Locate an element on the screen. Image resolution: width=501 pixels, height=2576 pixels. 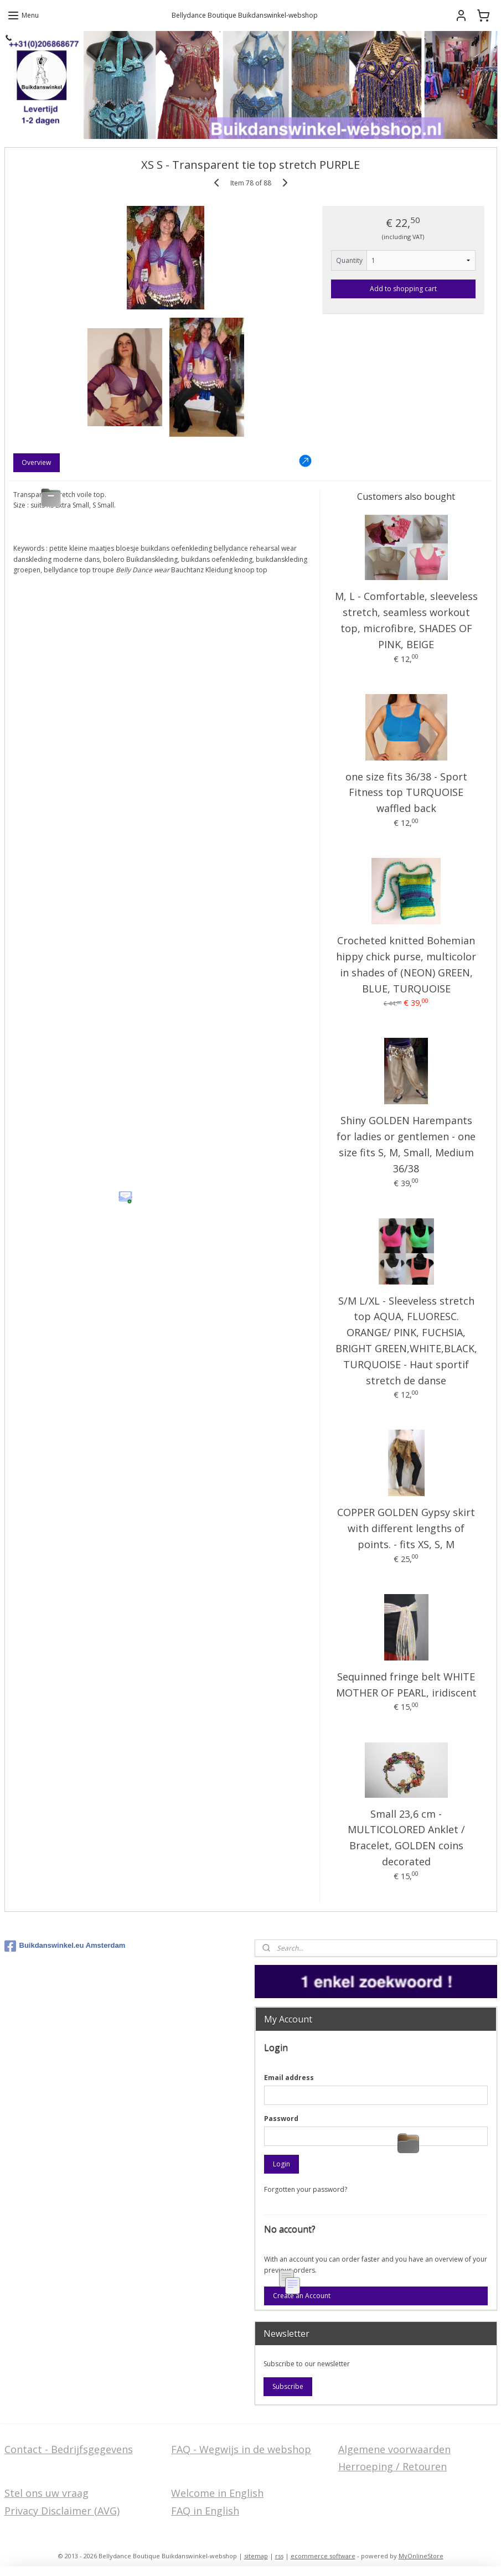
copy selected content to clipboard is located at coordinates (290, 2282).